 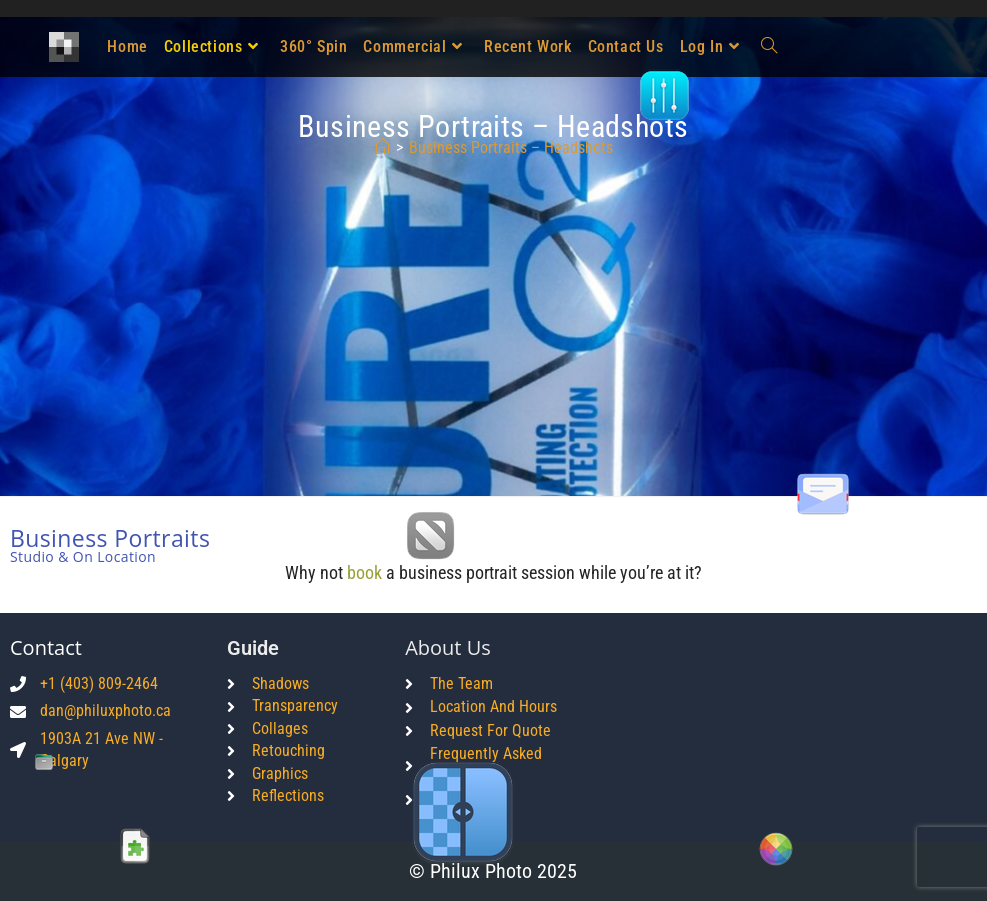 What do you see at coordinates (430, 535) in the screenshot?
I see `open the apple news app` at bounding box center [430, 535].